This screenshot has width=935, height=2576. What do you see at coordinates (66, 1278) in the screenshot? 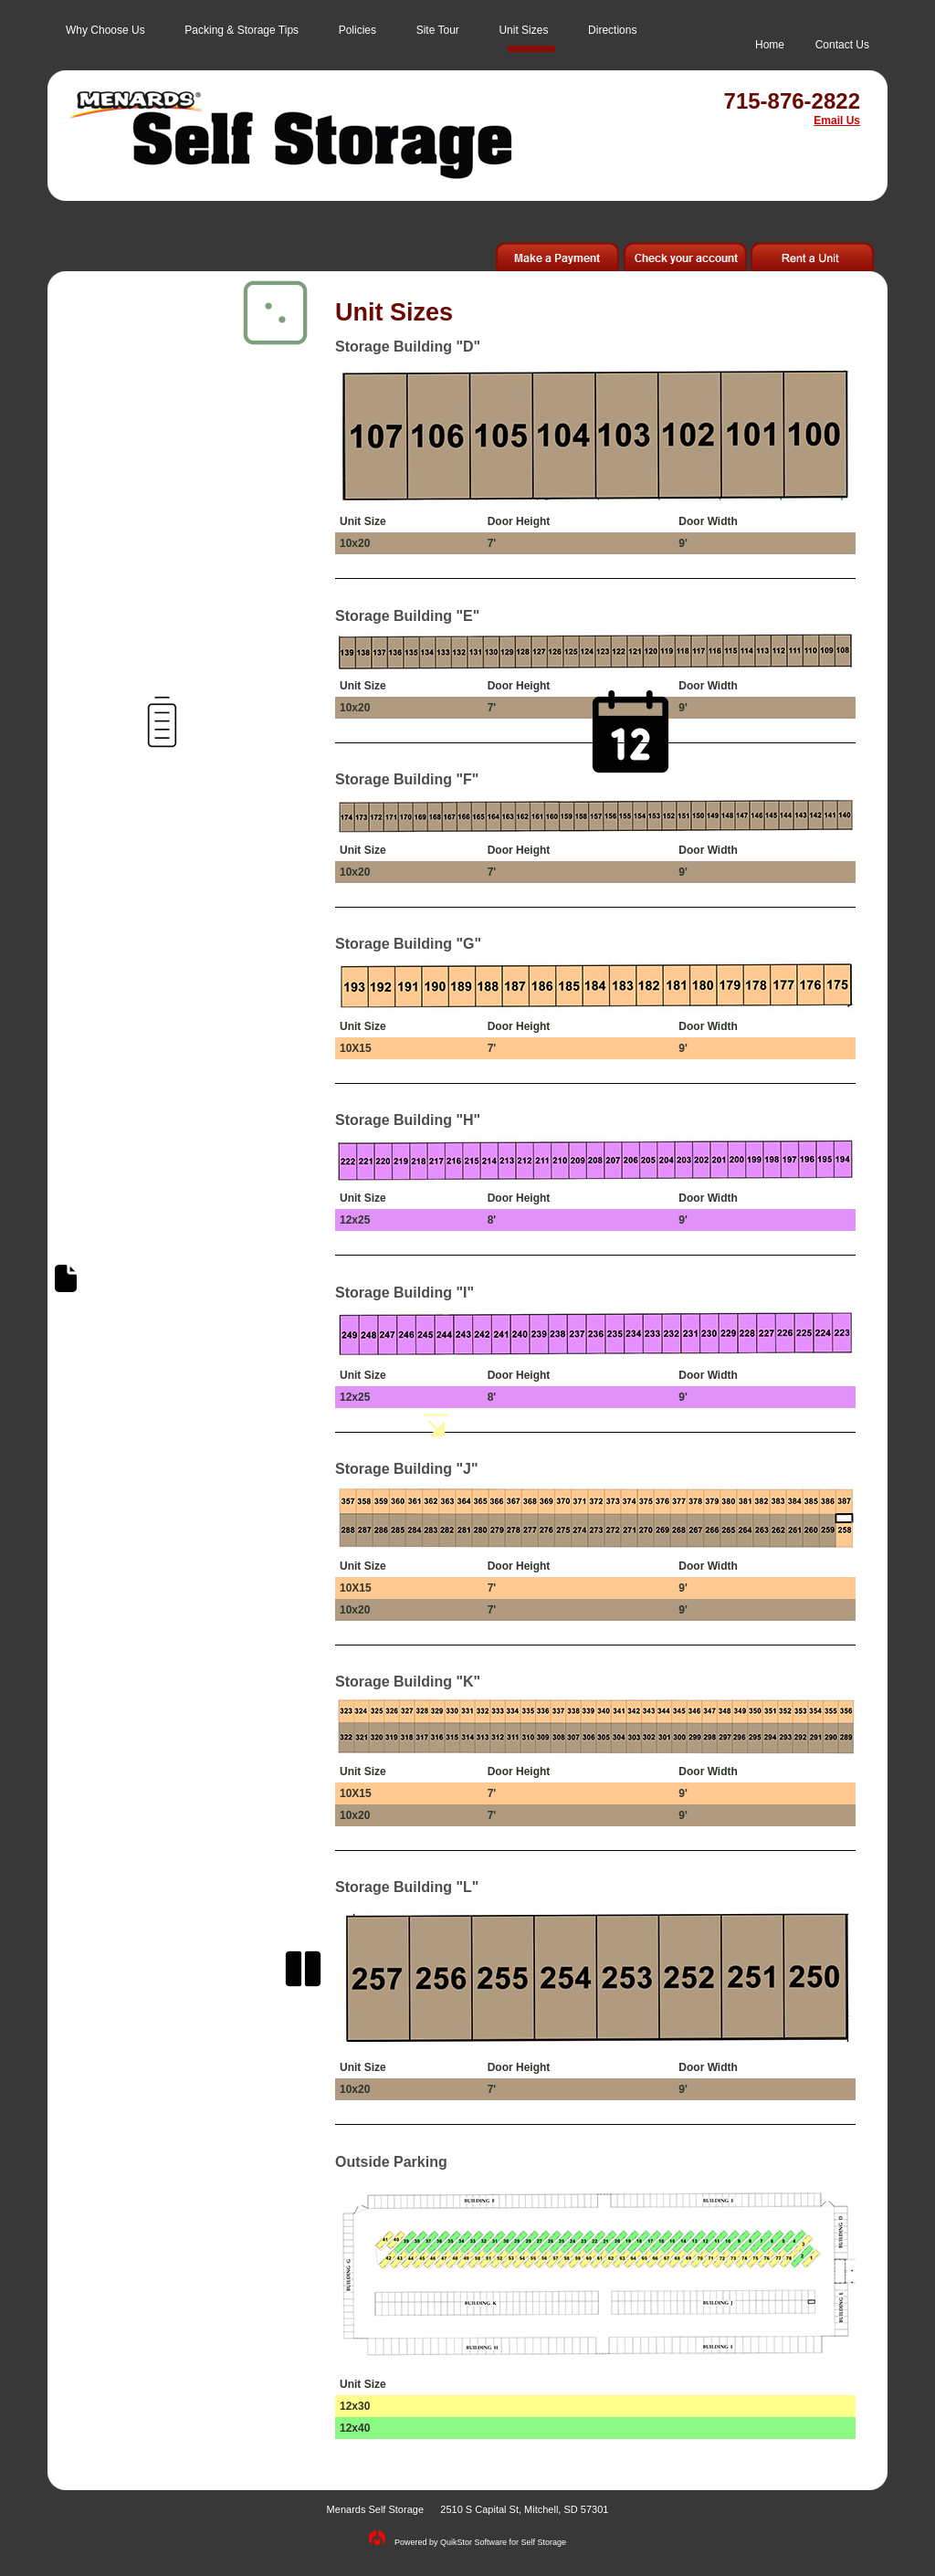
I see `open or view a file` at bounding box center [66, 1278].